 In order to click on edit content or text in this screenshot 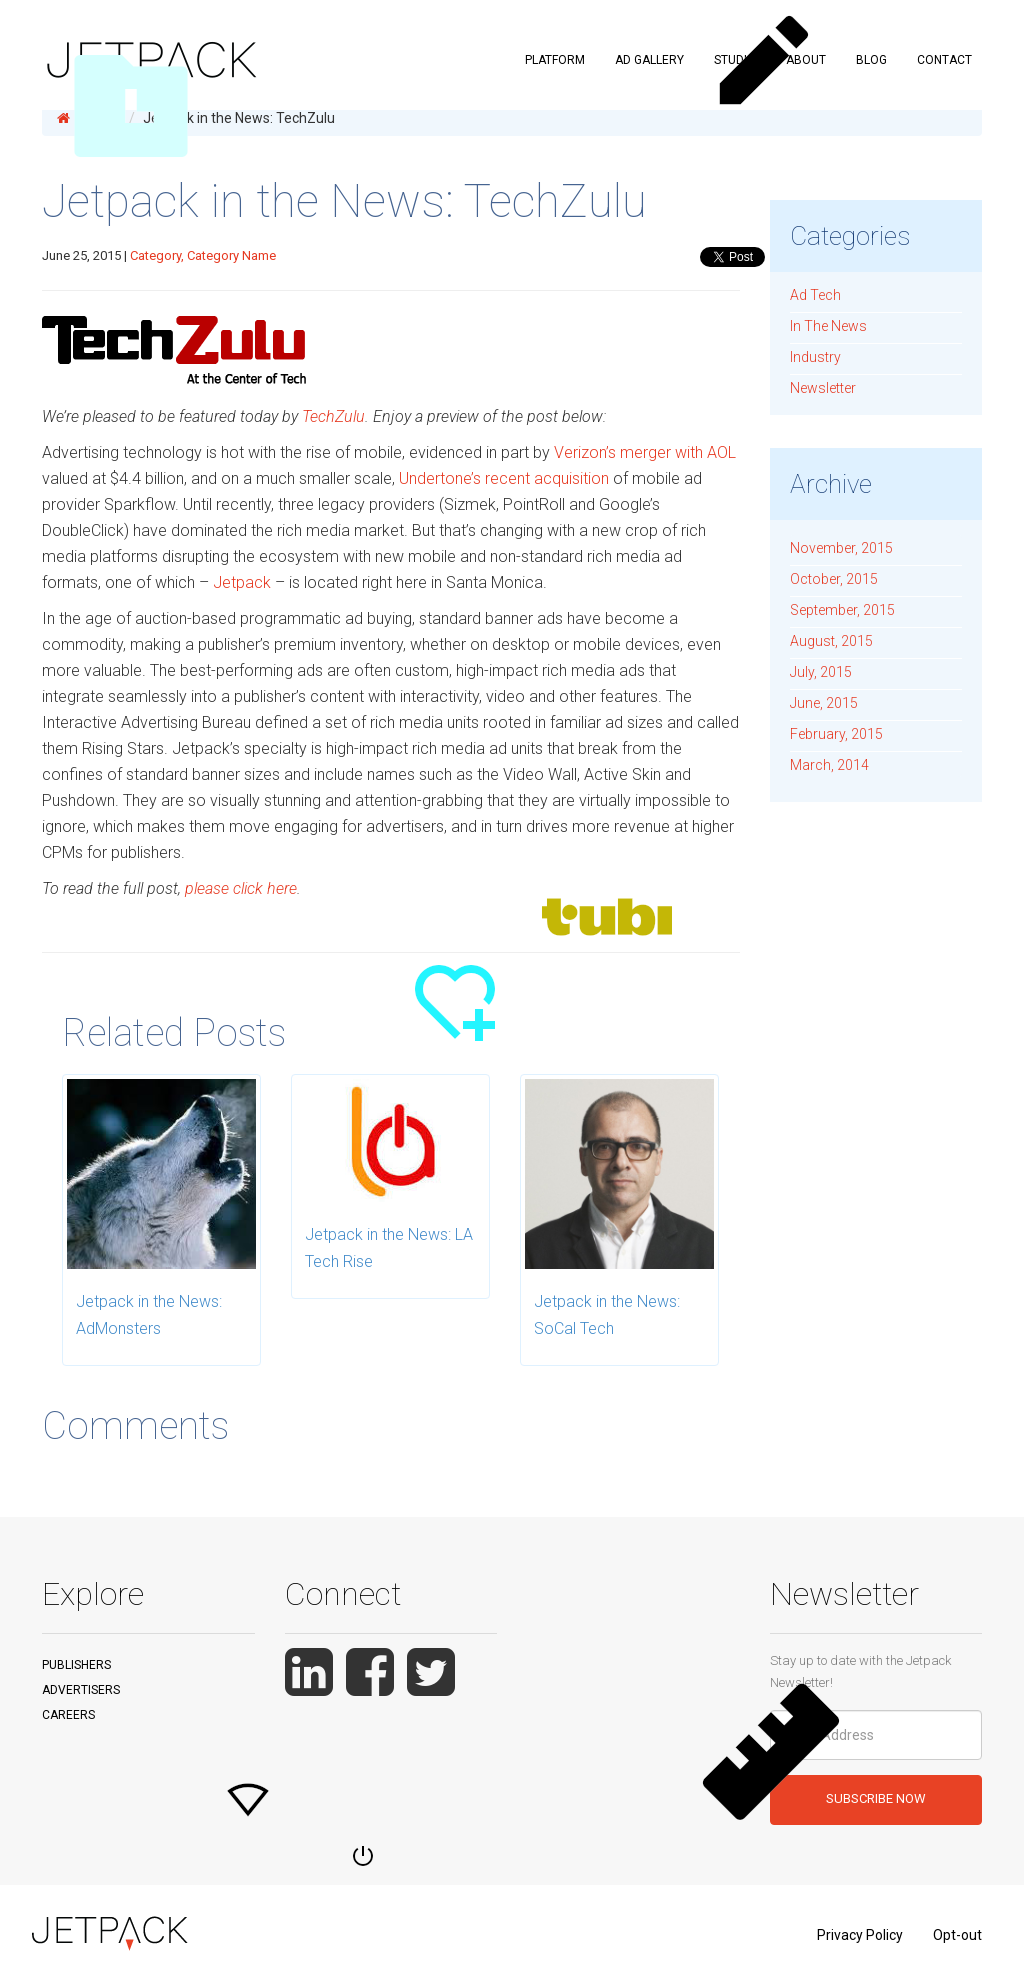, I will do `click(764, 60)`.